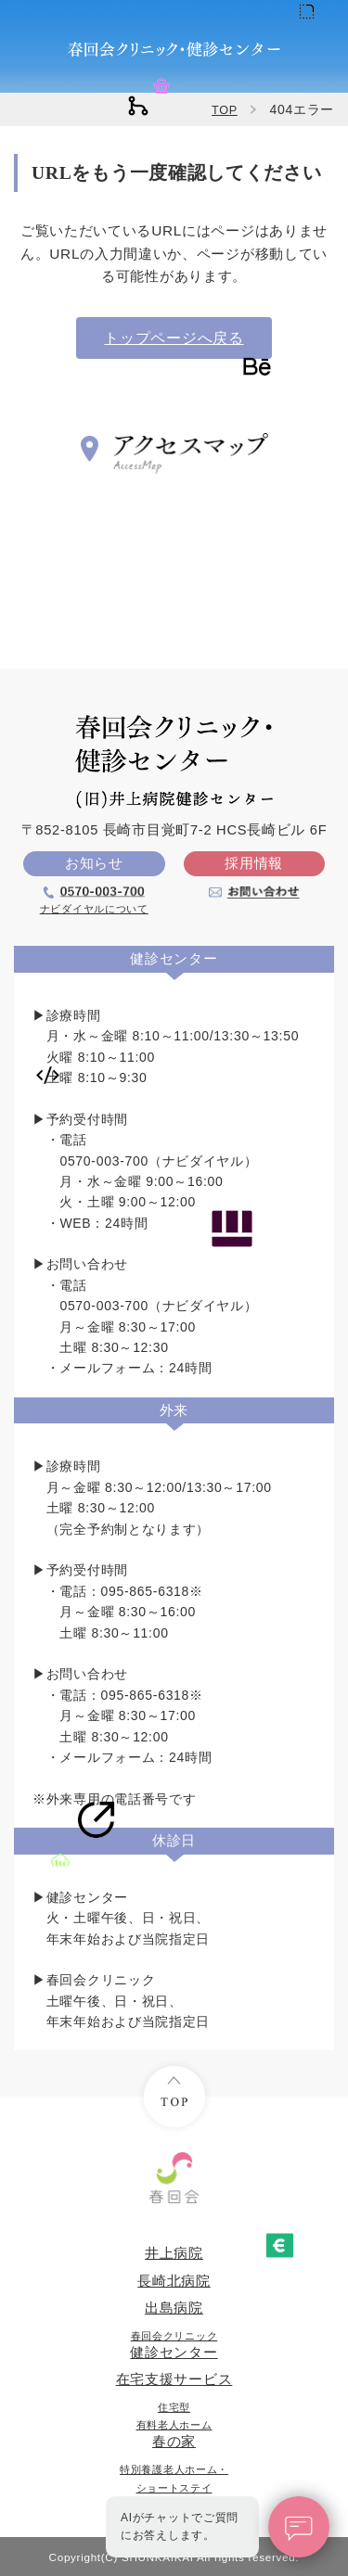 The width and height of the screenshot is (348, 2576). What do you see at coordinates (96, 1819) in the screenshot?
I see `share this content with others` at bounding box center [96, 1819].